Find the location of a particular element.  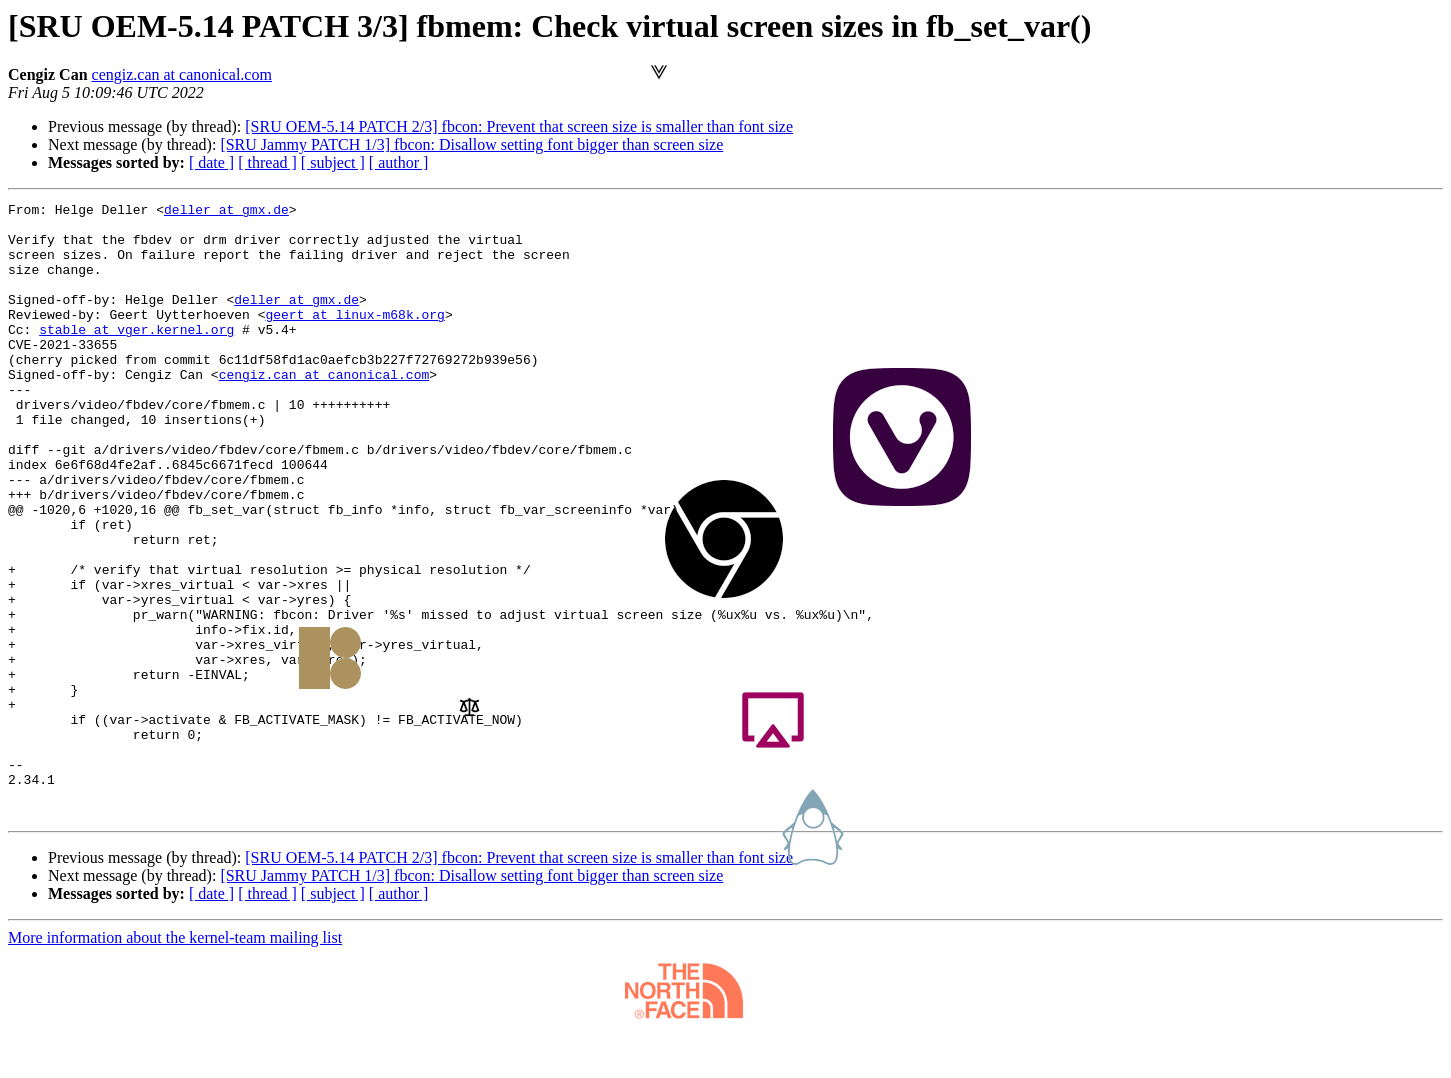

The North Face brand logo is located at coordinates (684, 991).